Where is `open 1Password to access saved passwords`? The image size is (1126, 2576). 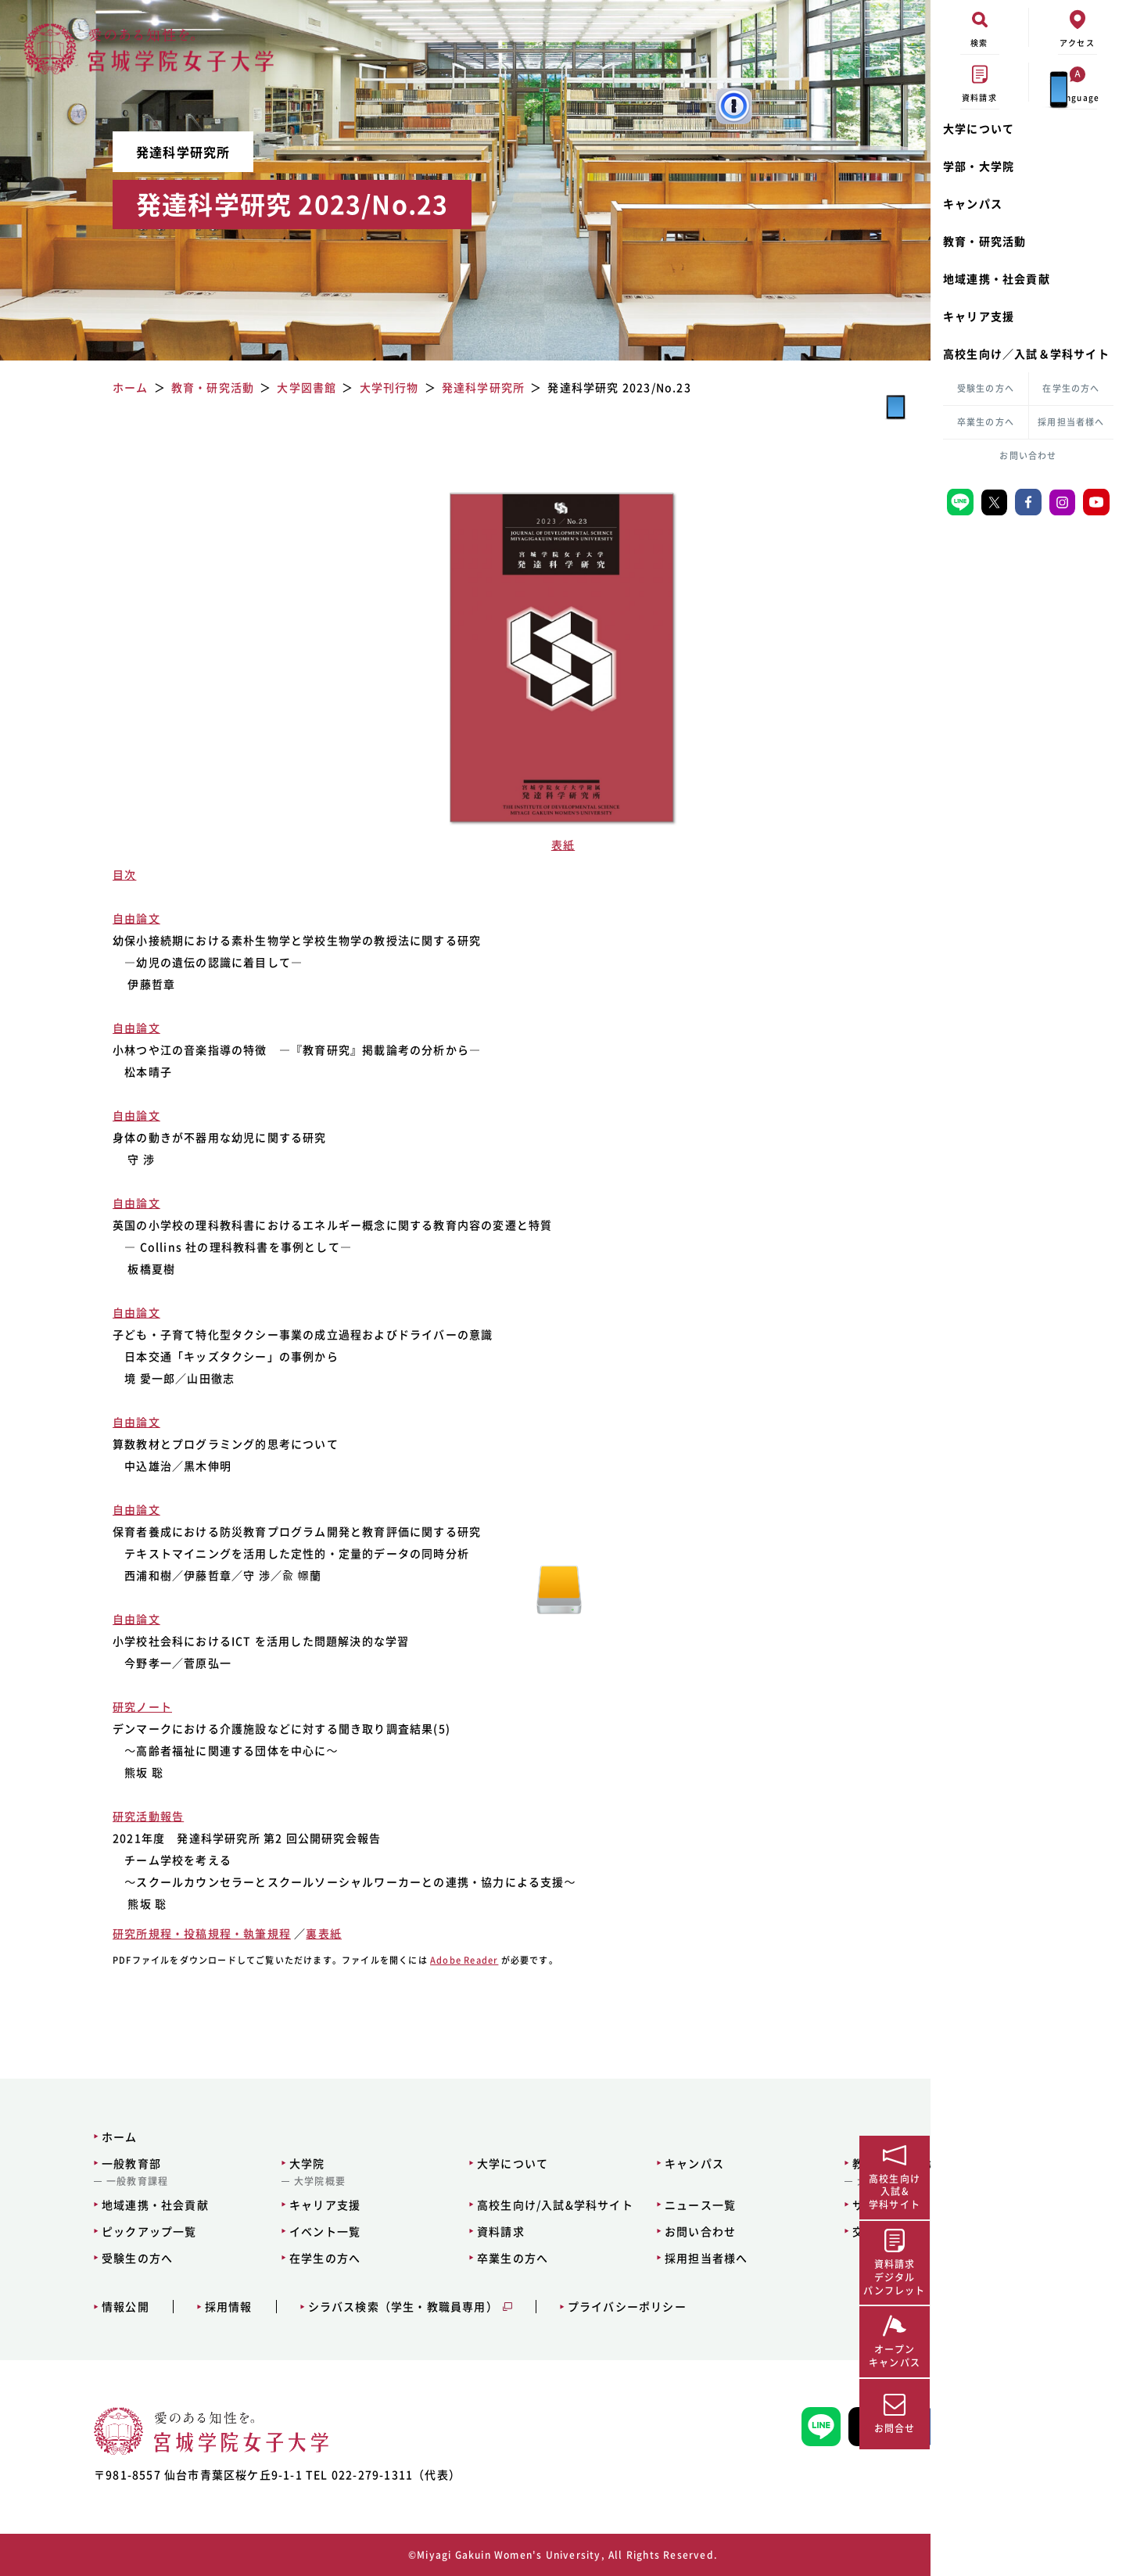 open 1Password to access saved passwords is located at coordinates (733, 106).